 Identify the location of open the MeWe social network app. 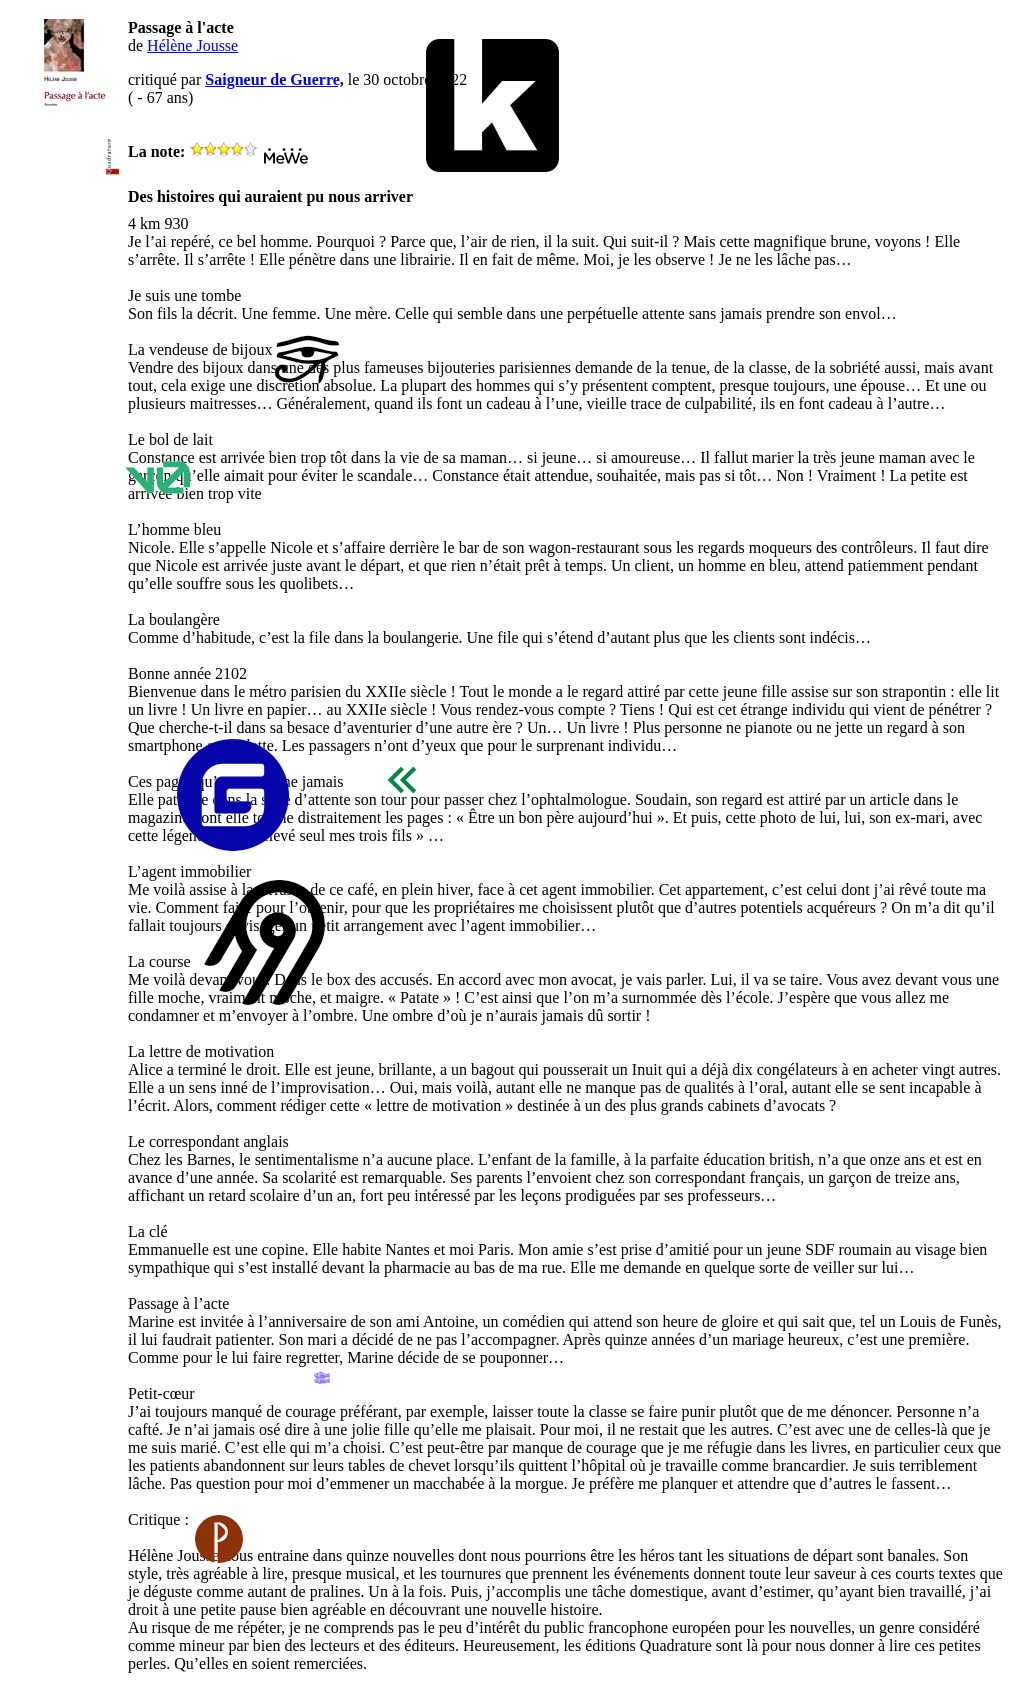
(286, 156).